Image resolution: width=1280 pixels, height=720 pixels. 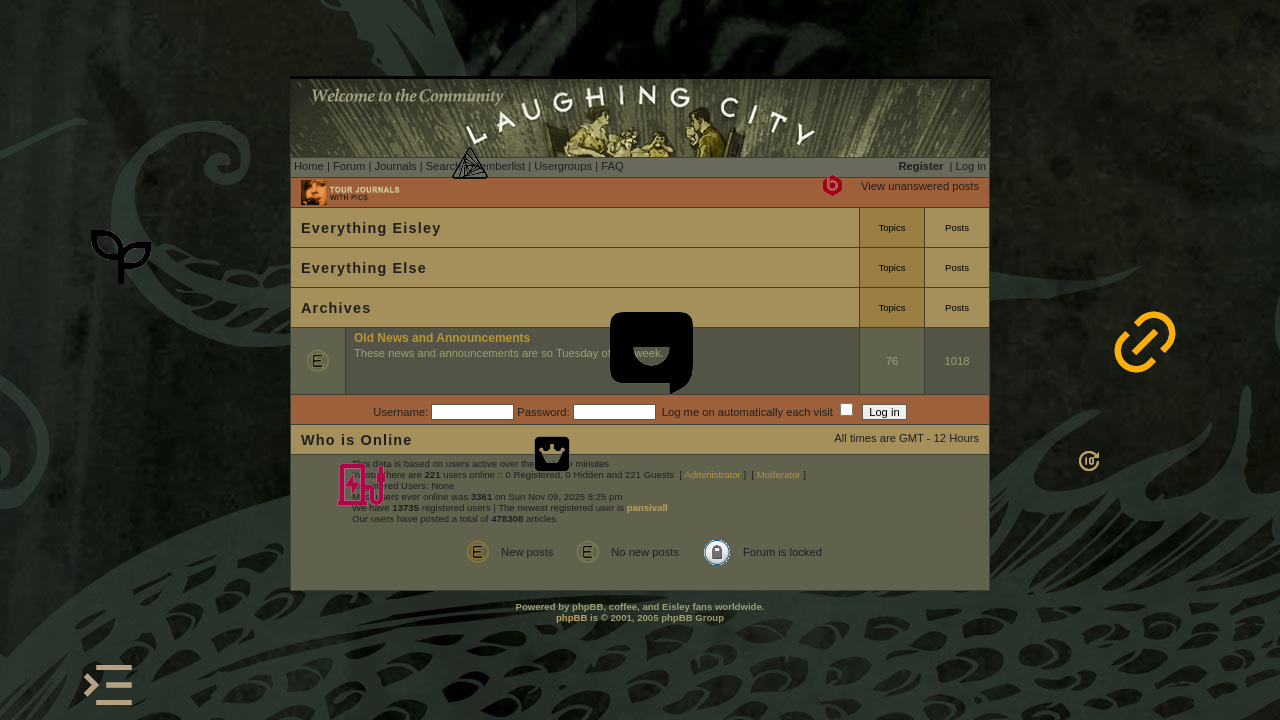 What do you see at coordinates (109, 685) in the screenshot?
I see `collapse the side menu or navigation panel` at bounding box center [109, 685].